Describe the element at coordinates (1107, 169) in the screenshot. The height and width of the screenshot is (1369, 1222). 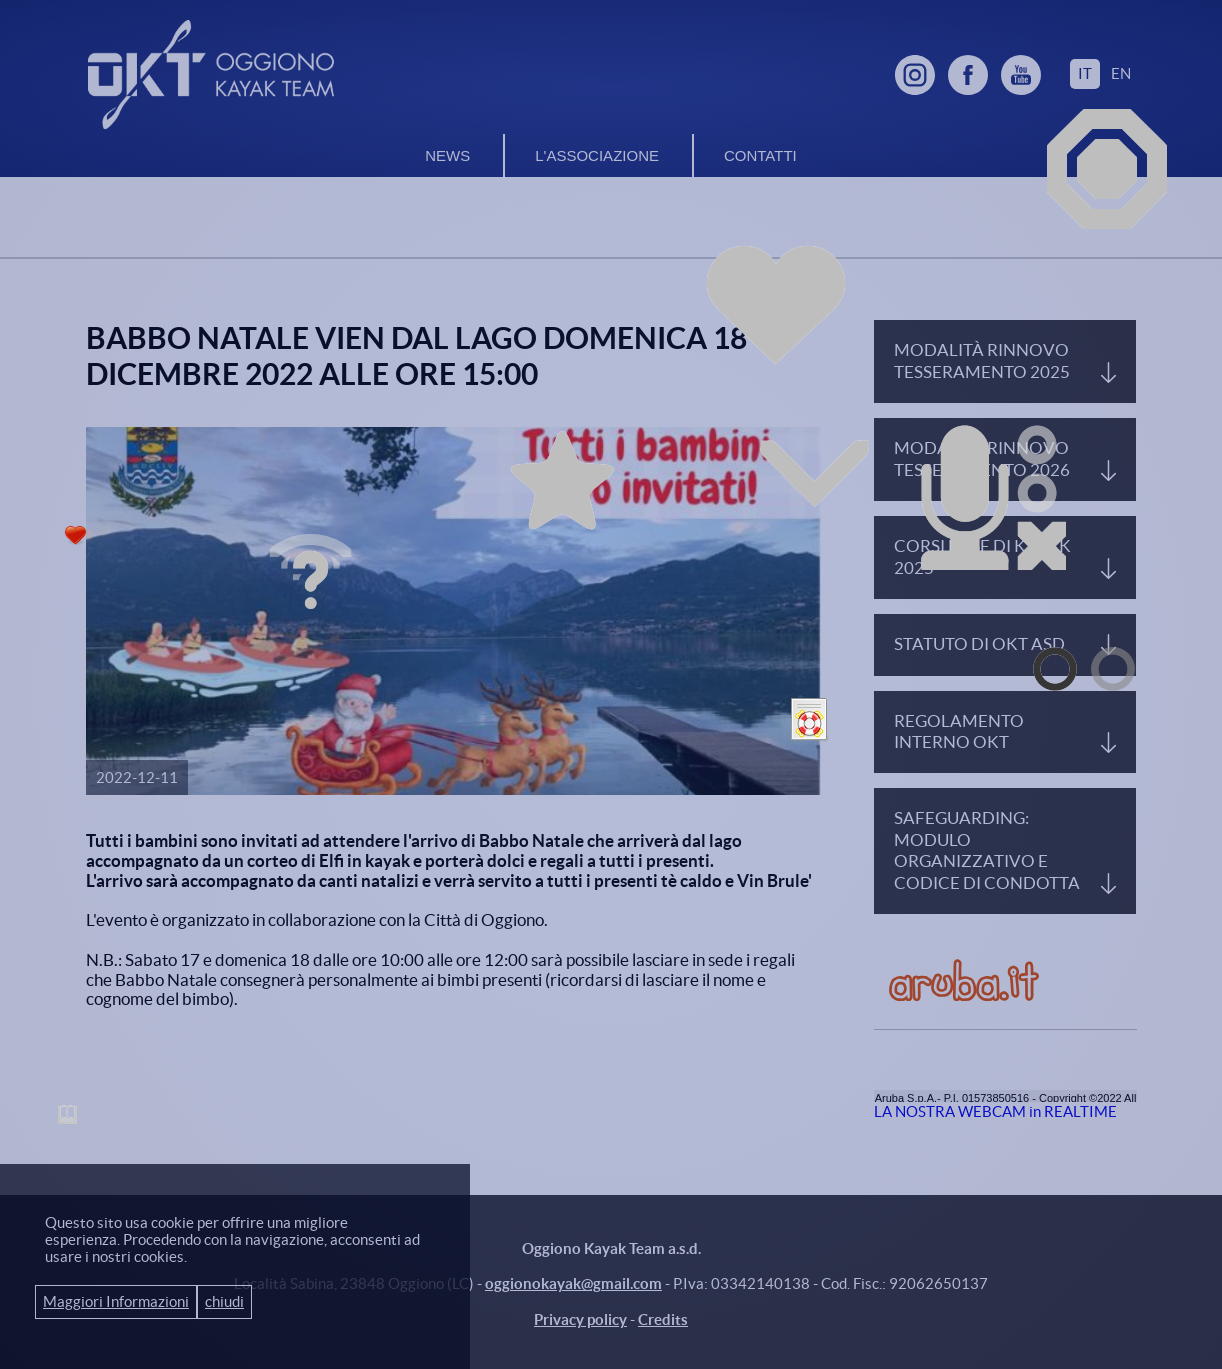
I see `stop a running process or task` at that location.